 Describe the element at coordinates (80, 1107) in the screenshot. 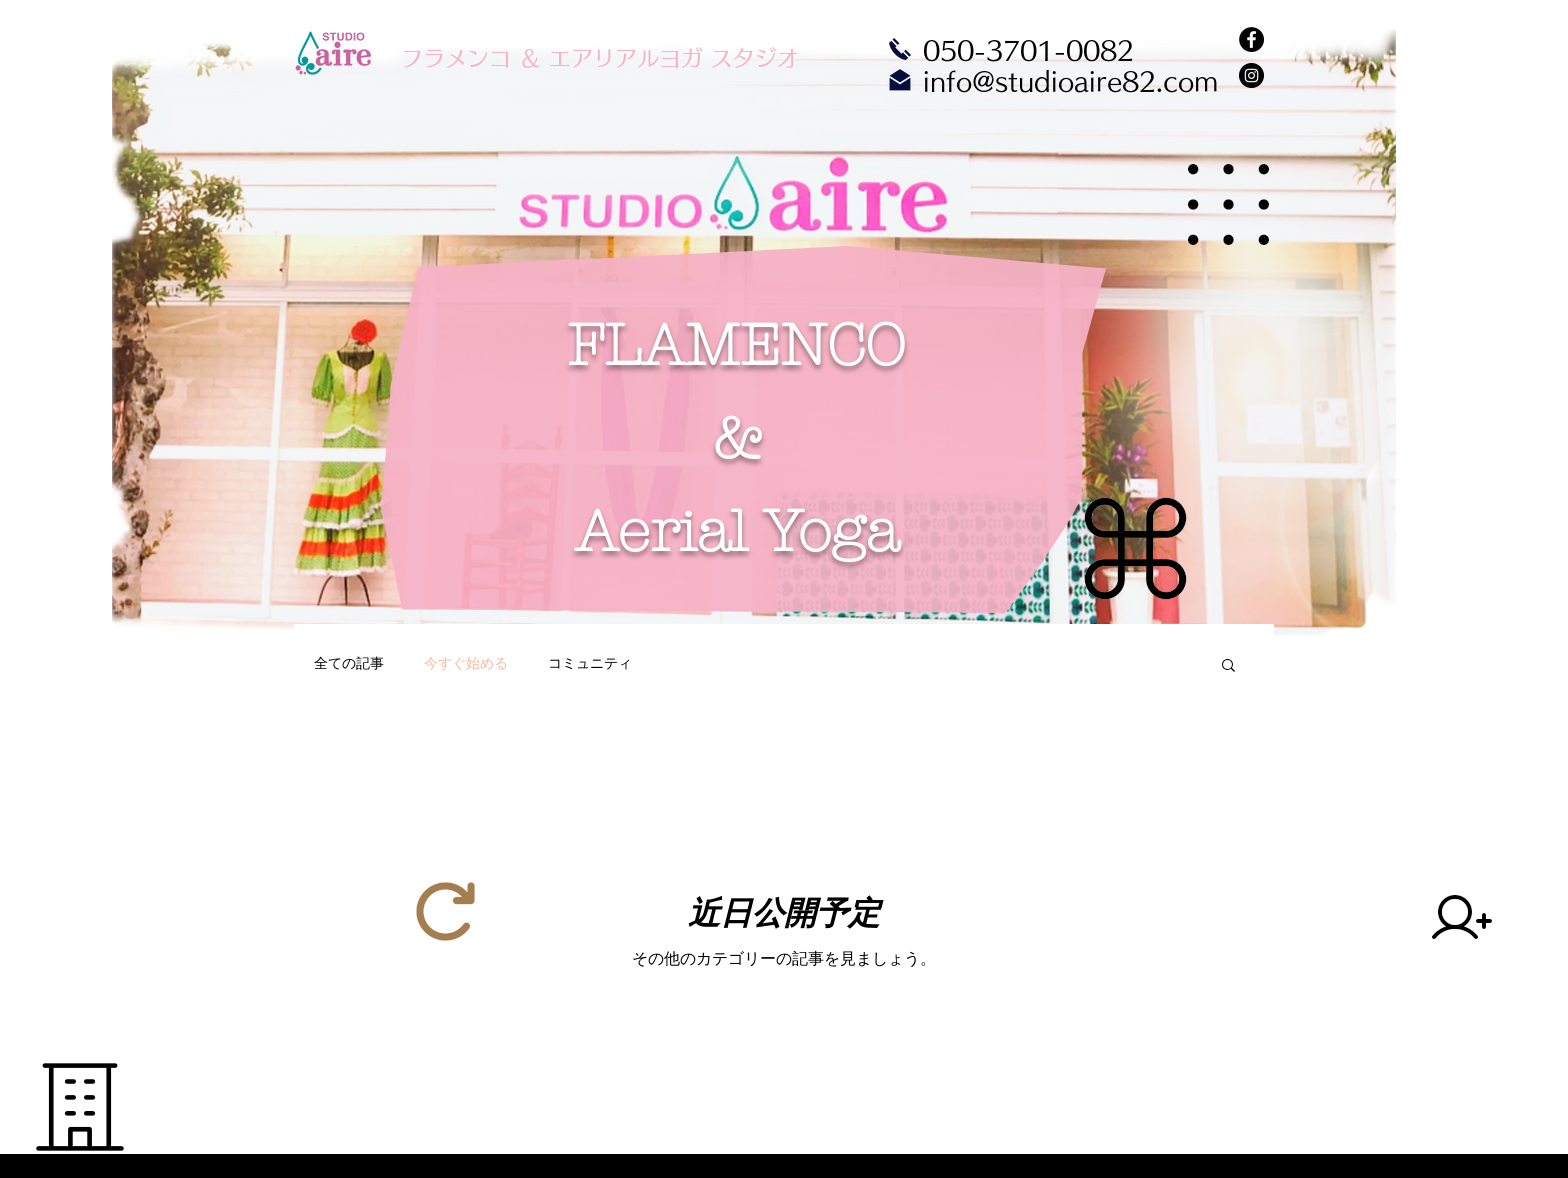

I see `view company or business profile` at that location.